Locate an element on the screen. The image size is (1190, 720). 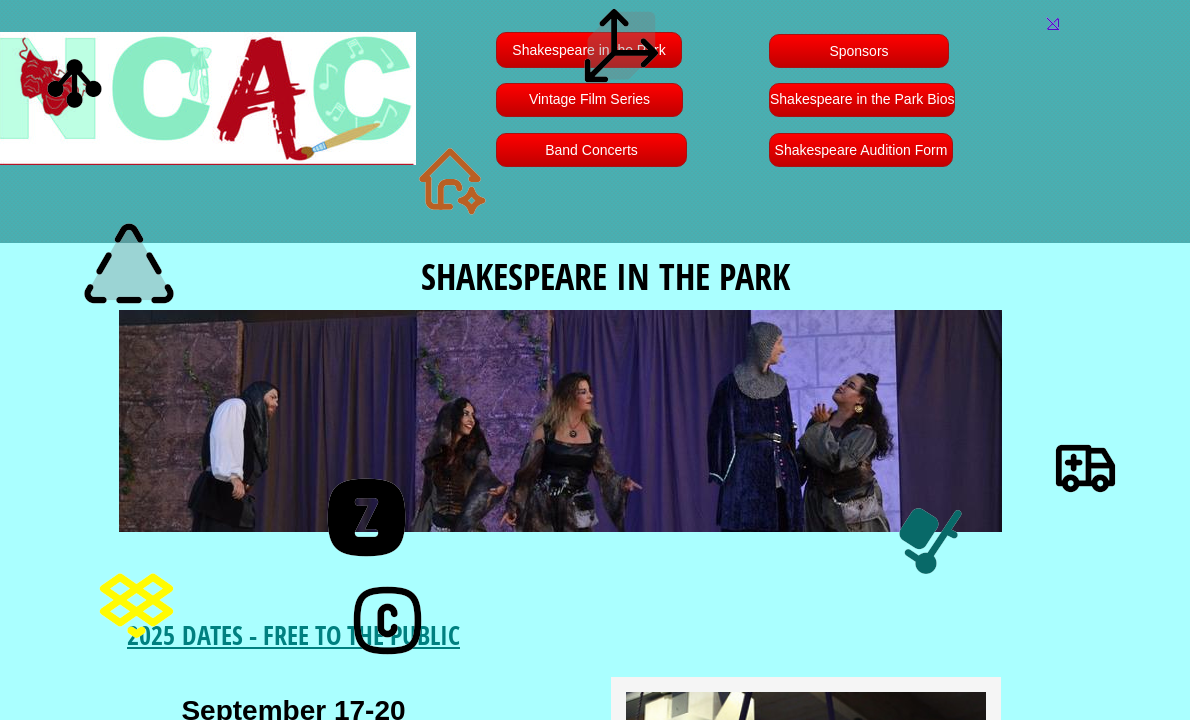
indicates a draft or incomplete state is located at coordinates (129, 265).